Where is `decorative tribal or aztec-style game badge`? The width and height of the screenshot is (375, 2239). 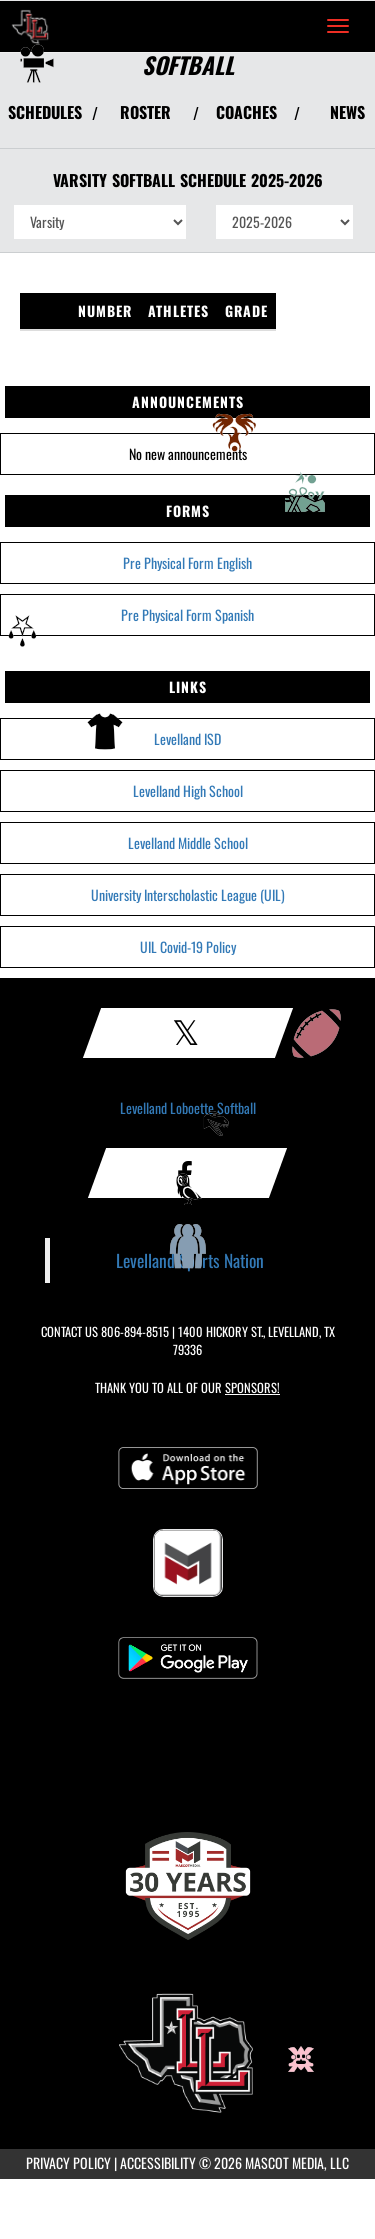 decorative tribal or aztec-style game badge is located at coordinates (301, 2059).